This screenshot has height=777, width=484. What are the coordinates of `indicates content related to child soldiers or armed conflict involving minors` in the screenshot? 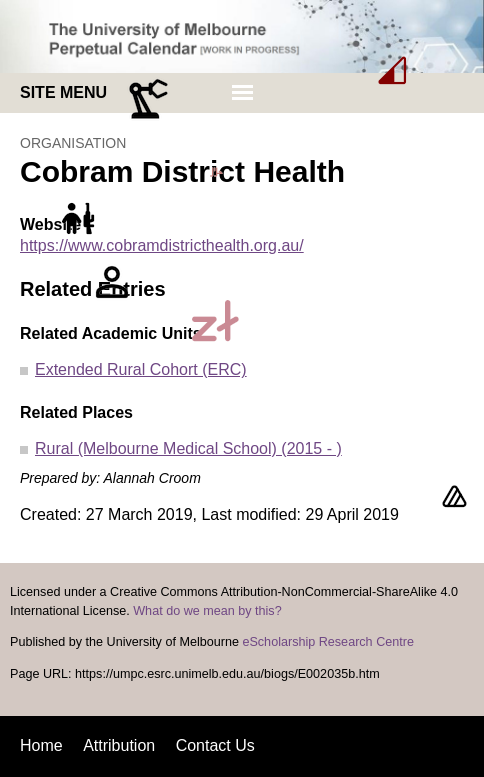 It's located at (78, 218).